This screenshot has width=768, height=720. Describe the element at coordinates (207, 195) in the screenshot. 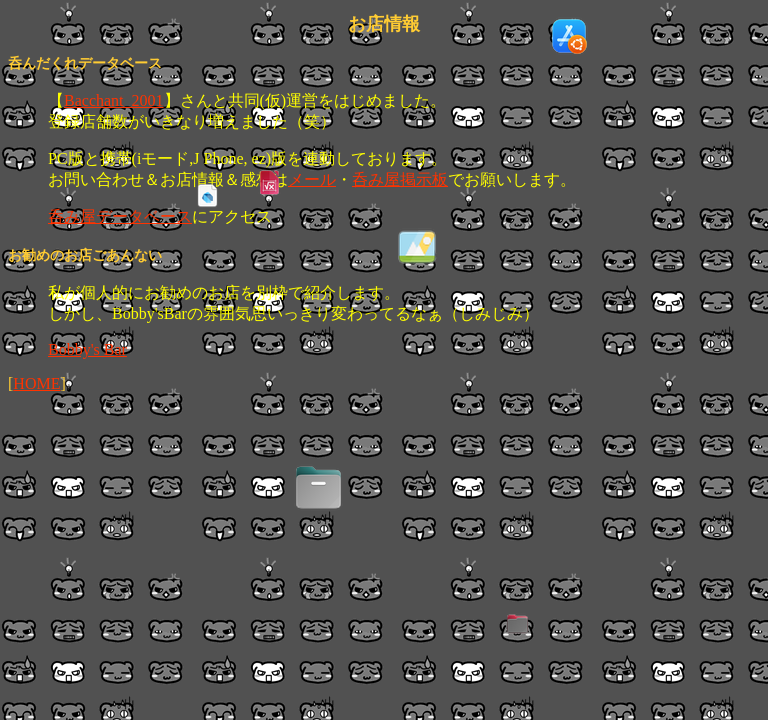

I see `dart programming language source file` at that location.